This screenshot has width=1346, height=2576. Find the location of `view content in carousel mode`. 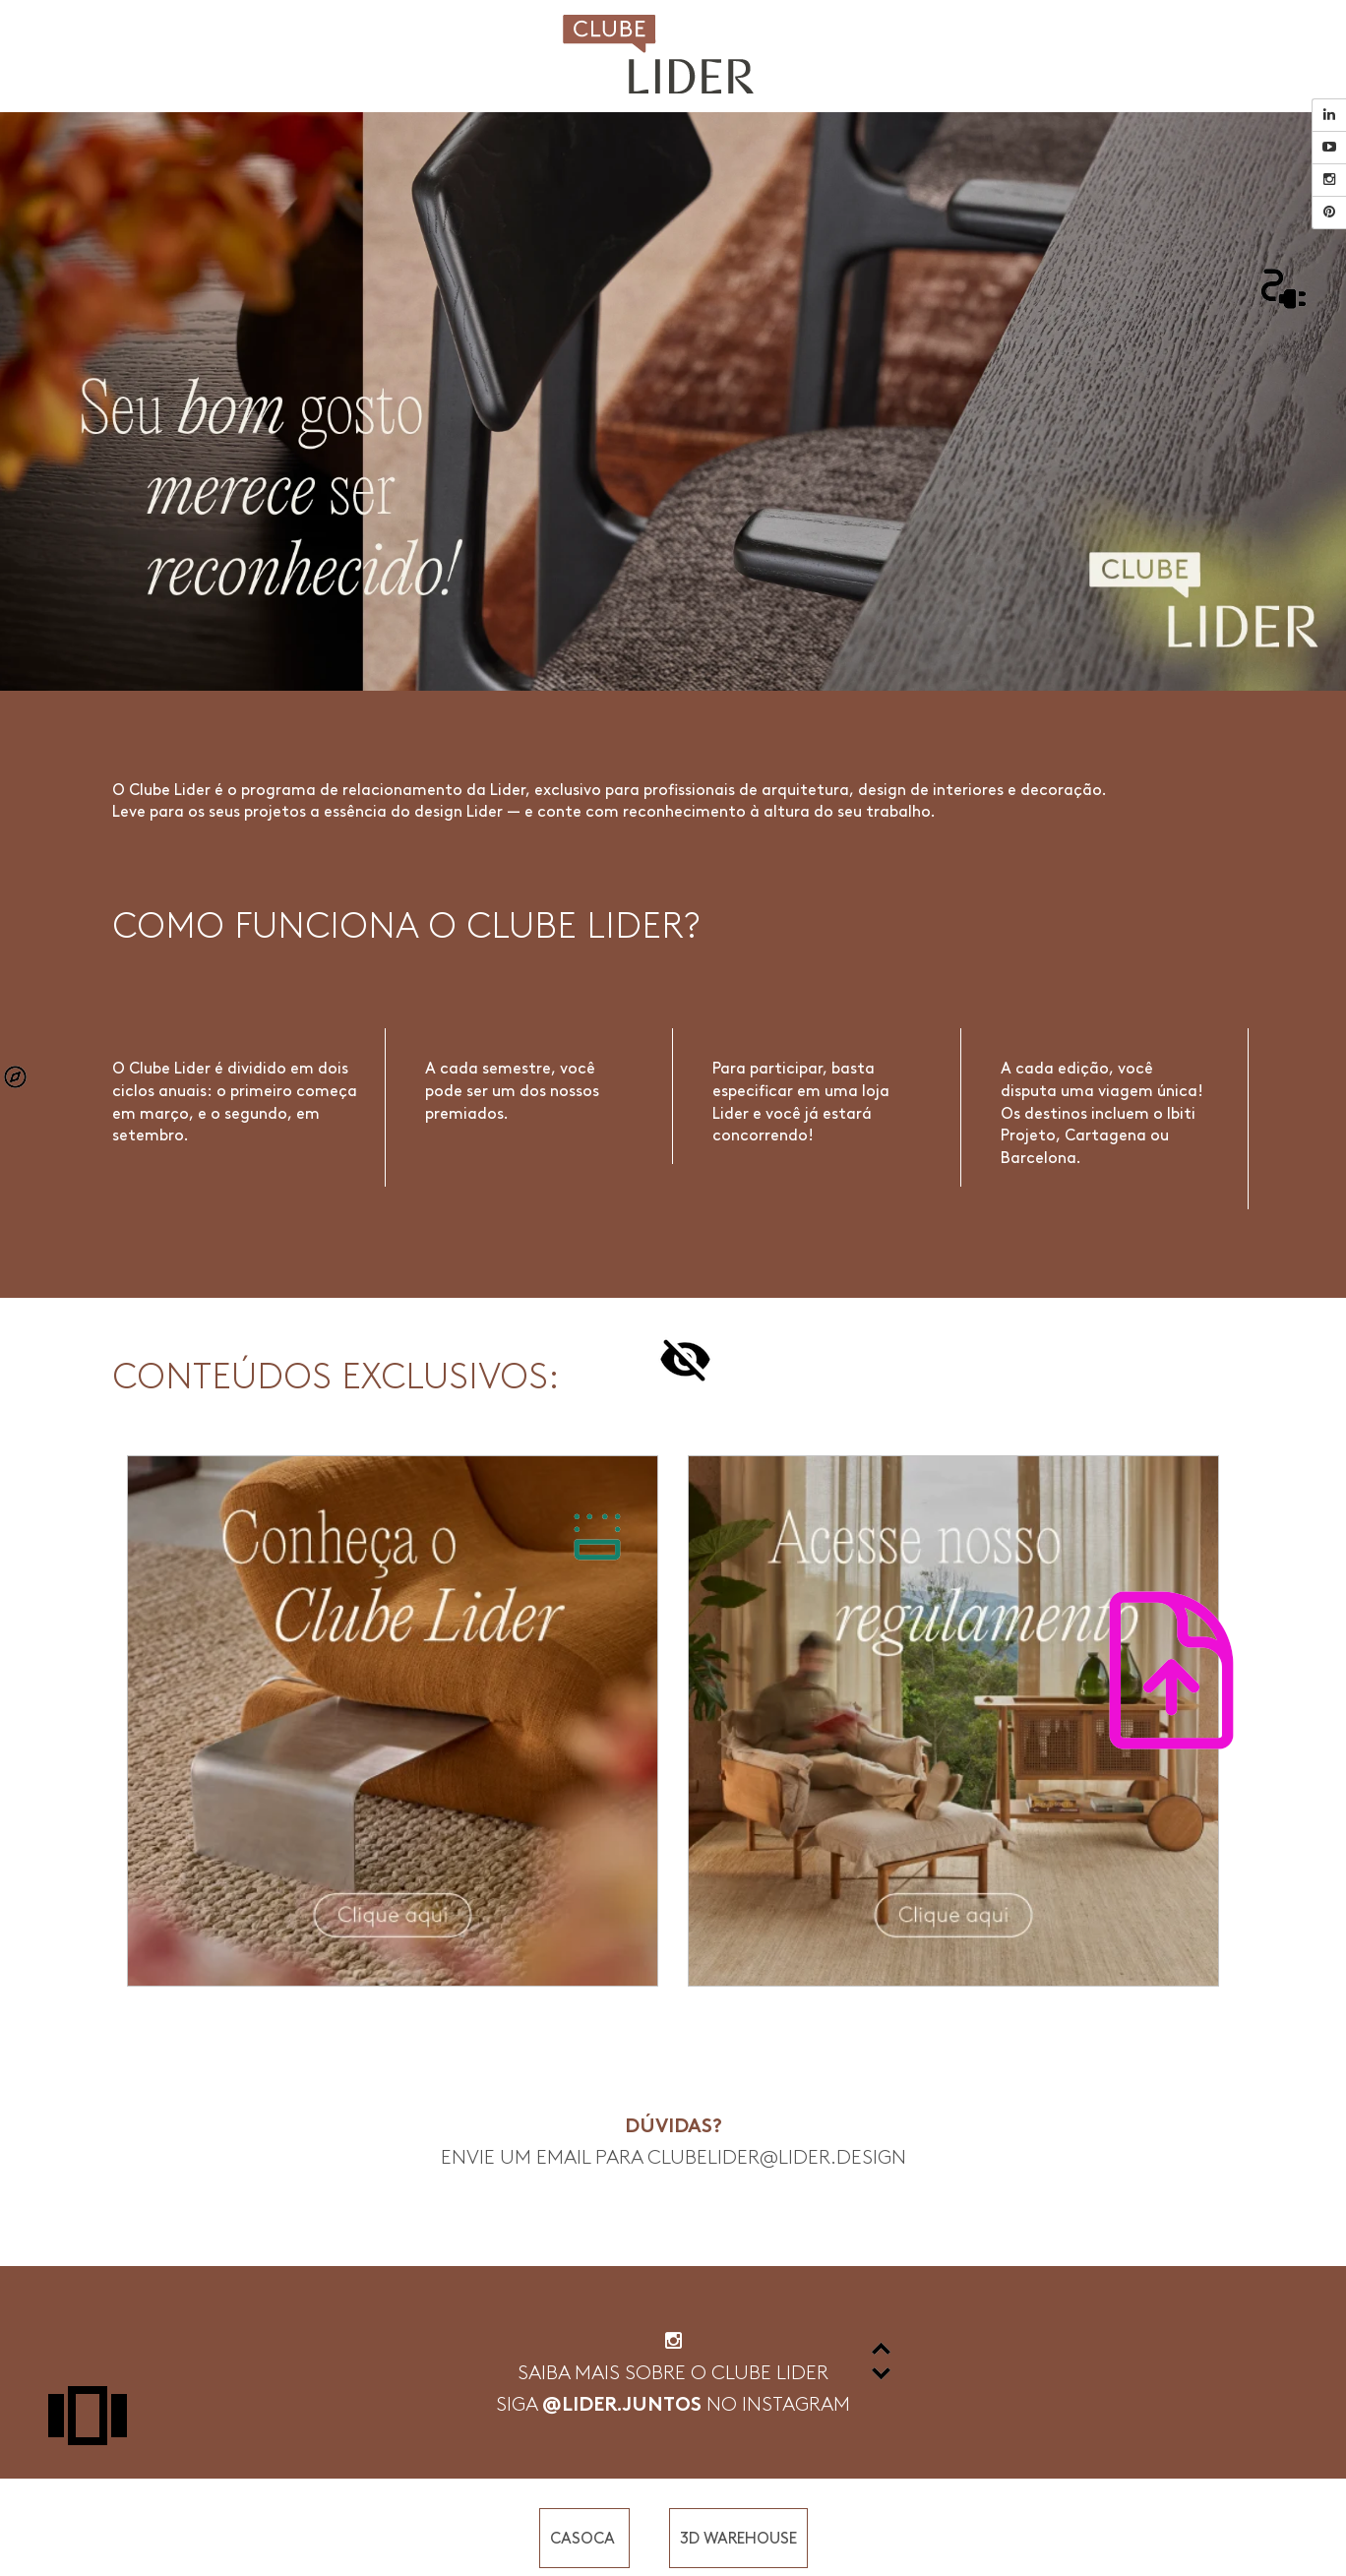

view content in carousel mode is located at coordinates (88, 2418).